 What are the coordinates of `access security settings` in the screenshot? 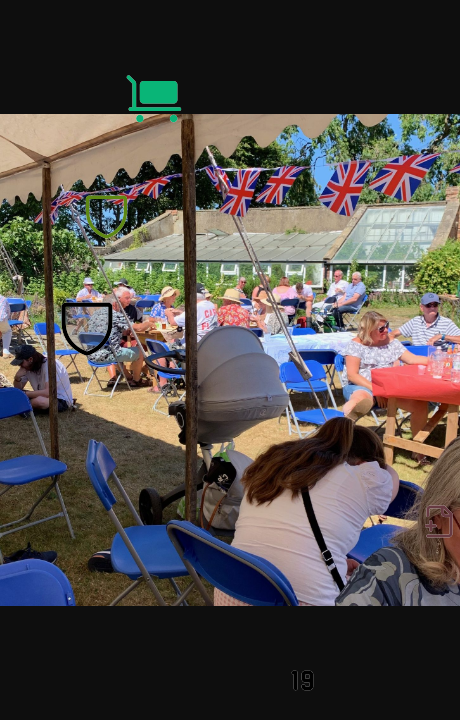 It's located at (106, 214).